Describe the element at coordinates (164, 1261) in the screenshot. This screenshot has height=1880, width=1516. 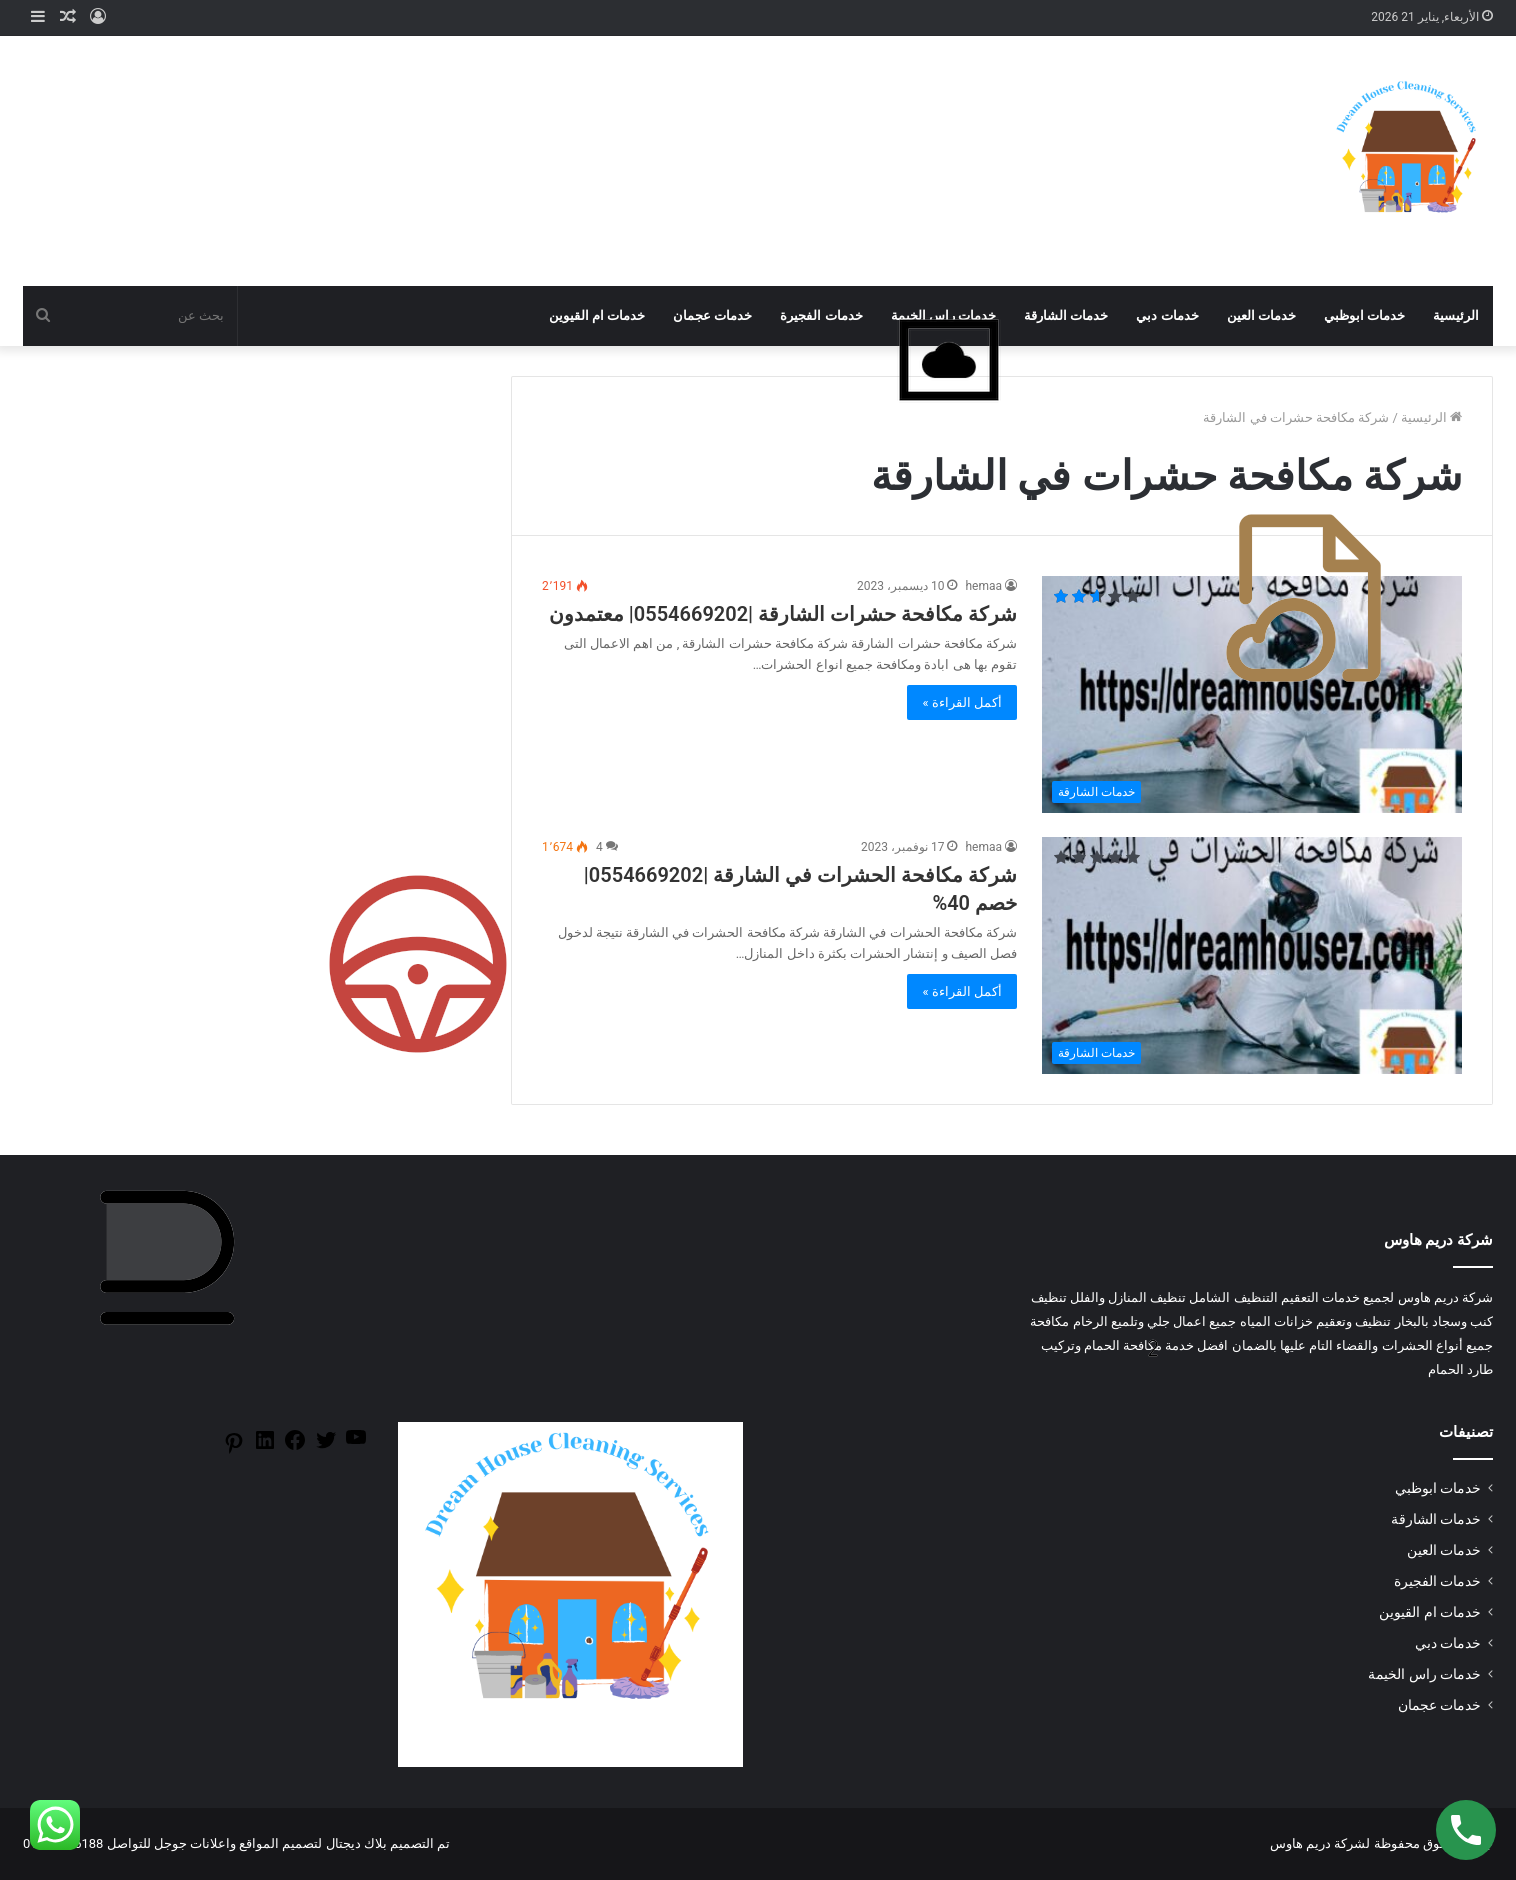
I see `represents a mathematical superset relationship` at that location.